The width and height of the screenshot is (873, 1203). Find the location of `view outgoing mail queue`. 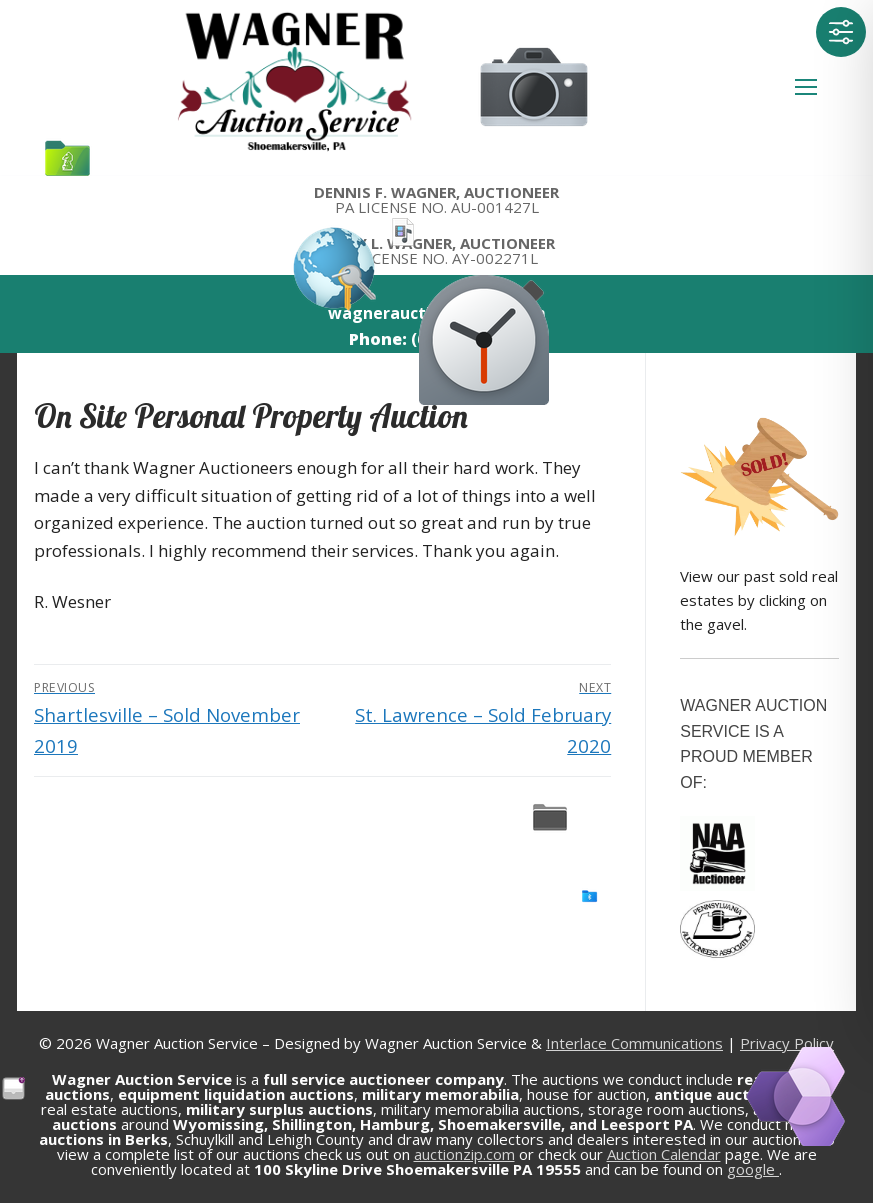

view outgoing mail queue is located at coordinates (13, 1088).